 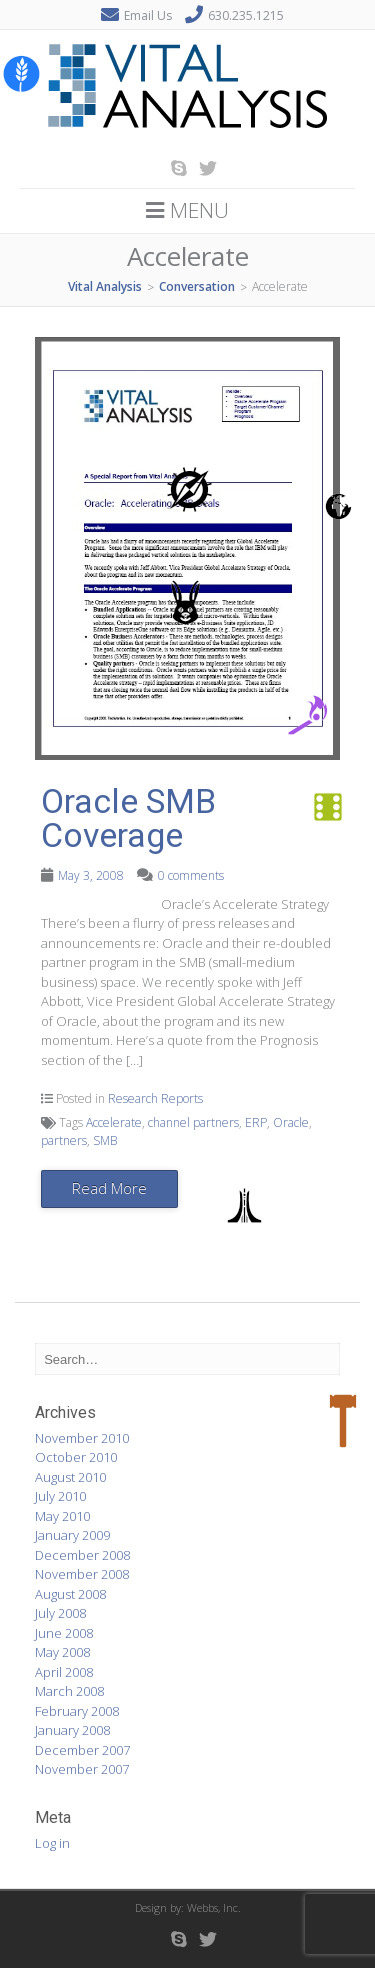 I want to click on navigate to map or directions, so click(x=189, y=489).